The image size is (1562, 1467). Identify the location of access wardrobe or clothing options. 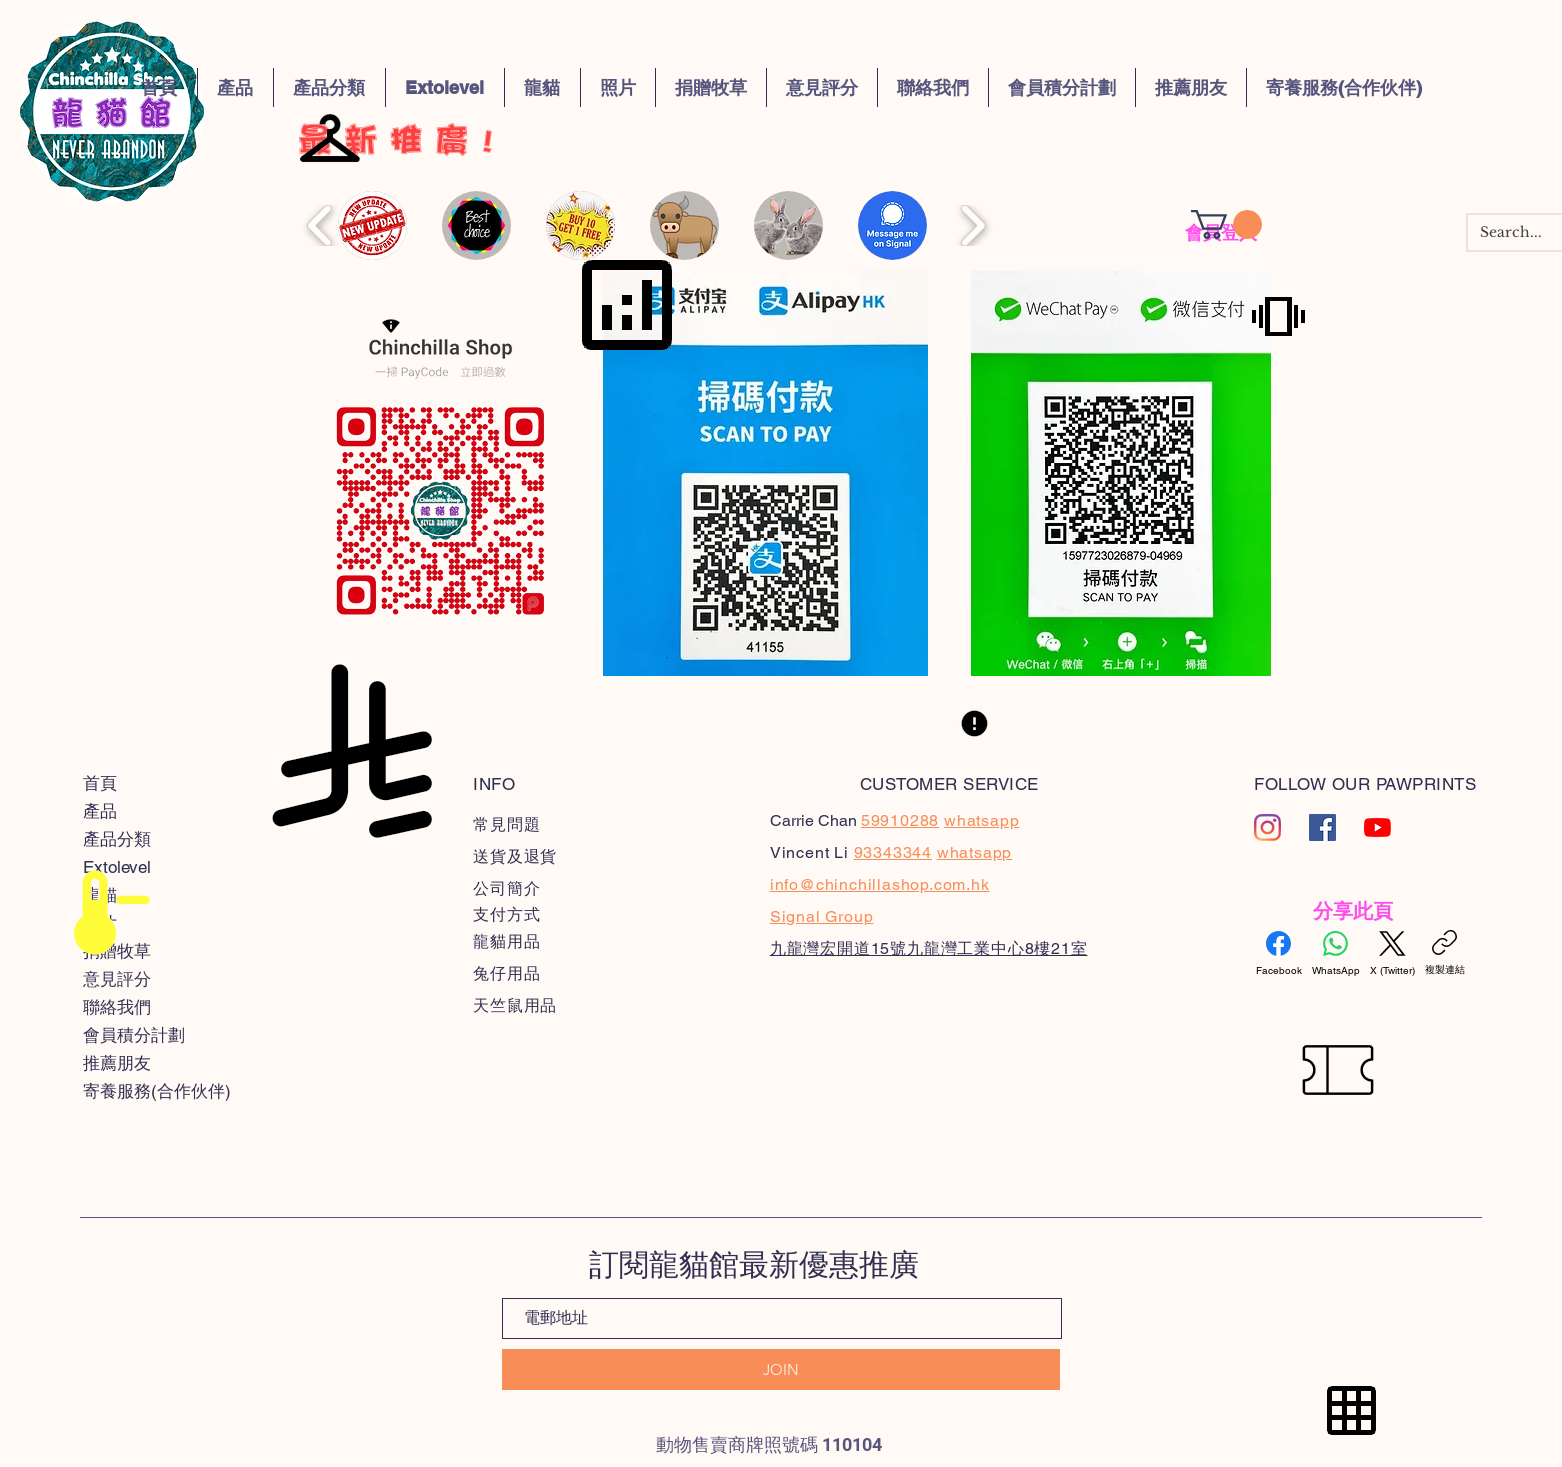
(330, 138).